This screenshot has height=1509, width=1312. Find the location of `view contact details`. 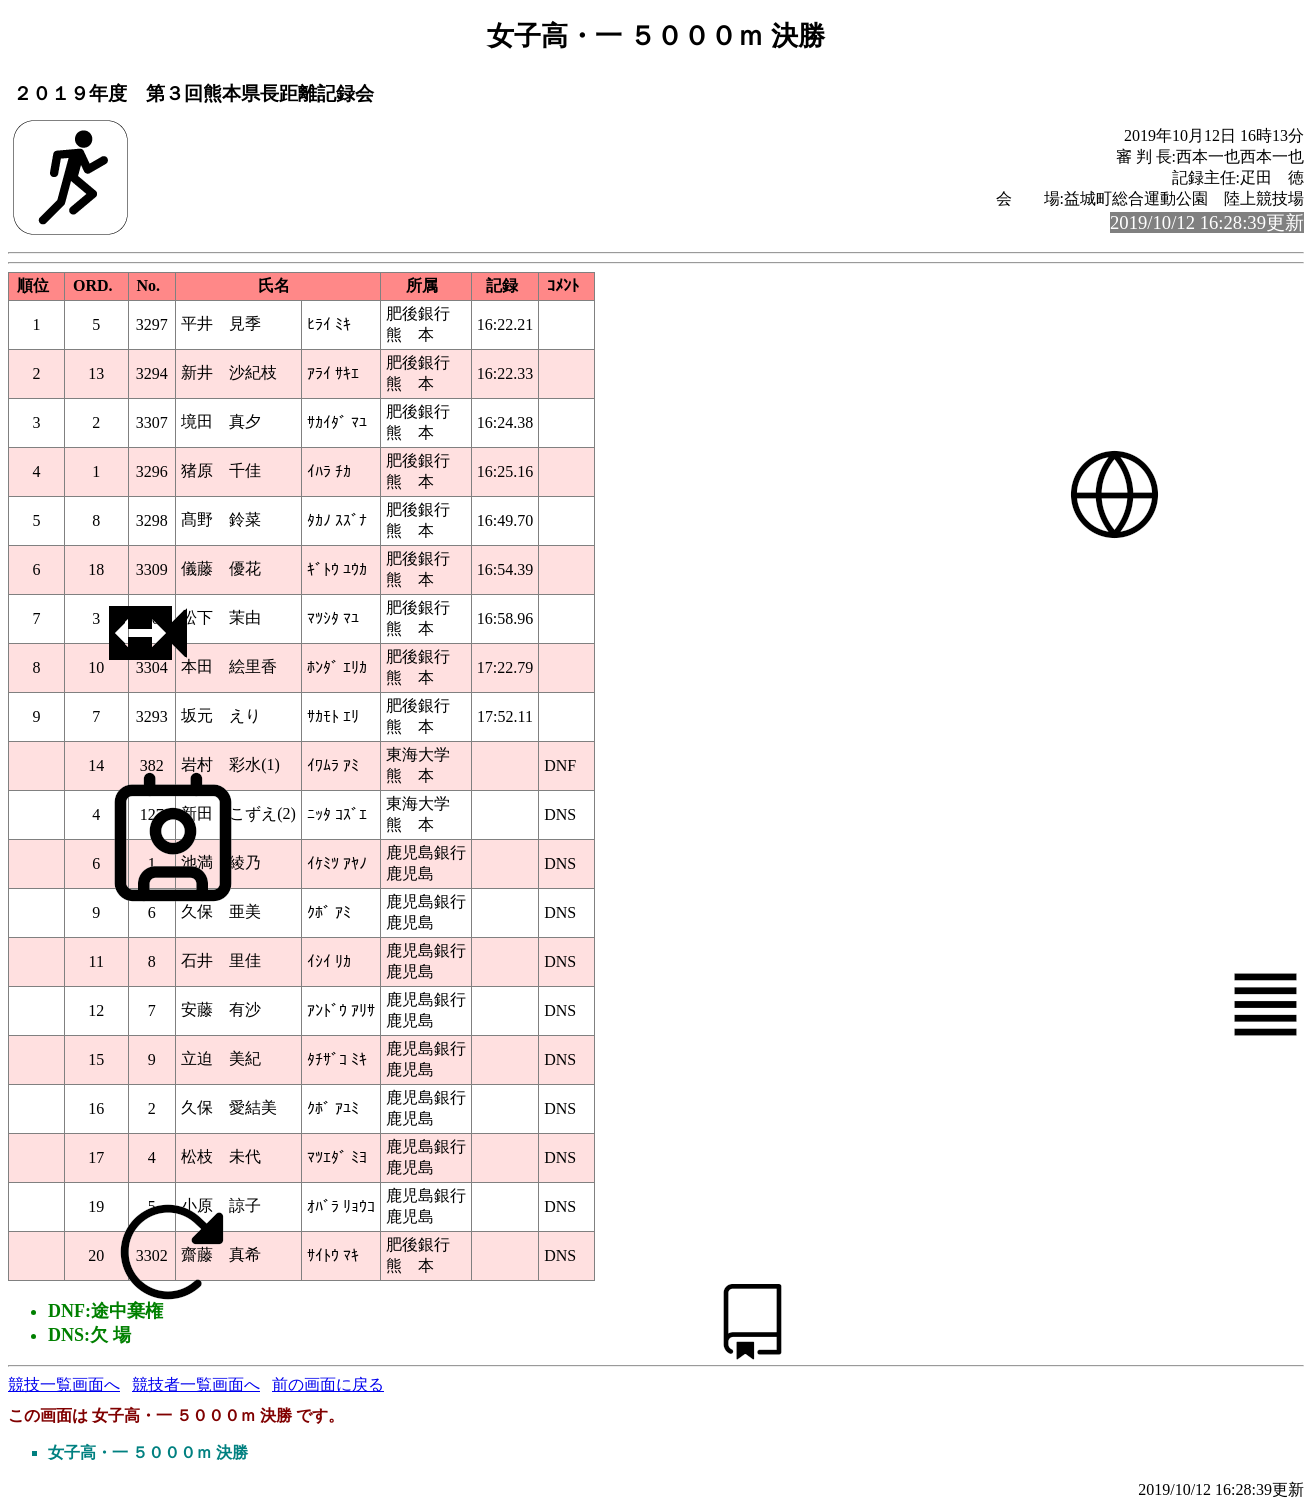

view contact details is located at coordinates (173, 837).